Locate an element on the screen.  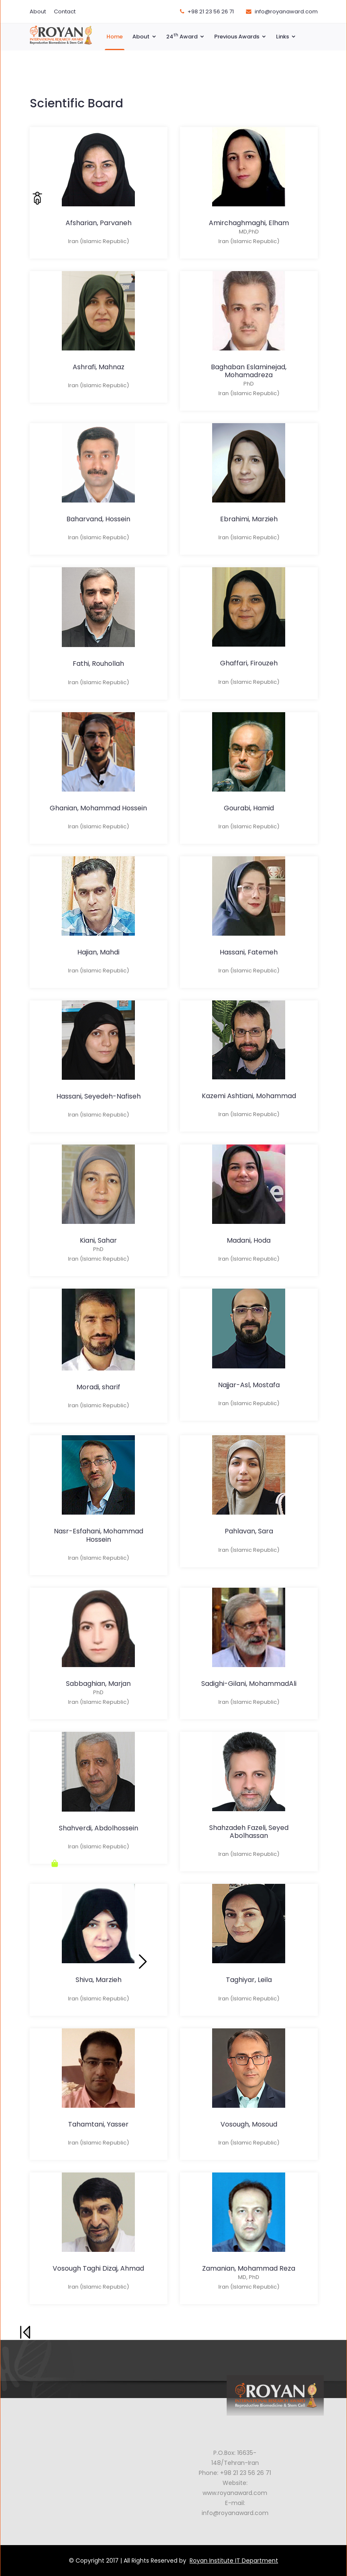
select moped or scooter delivery option is located at coordinates (37, 198).